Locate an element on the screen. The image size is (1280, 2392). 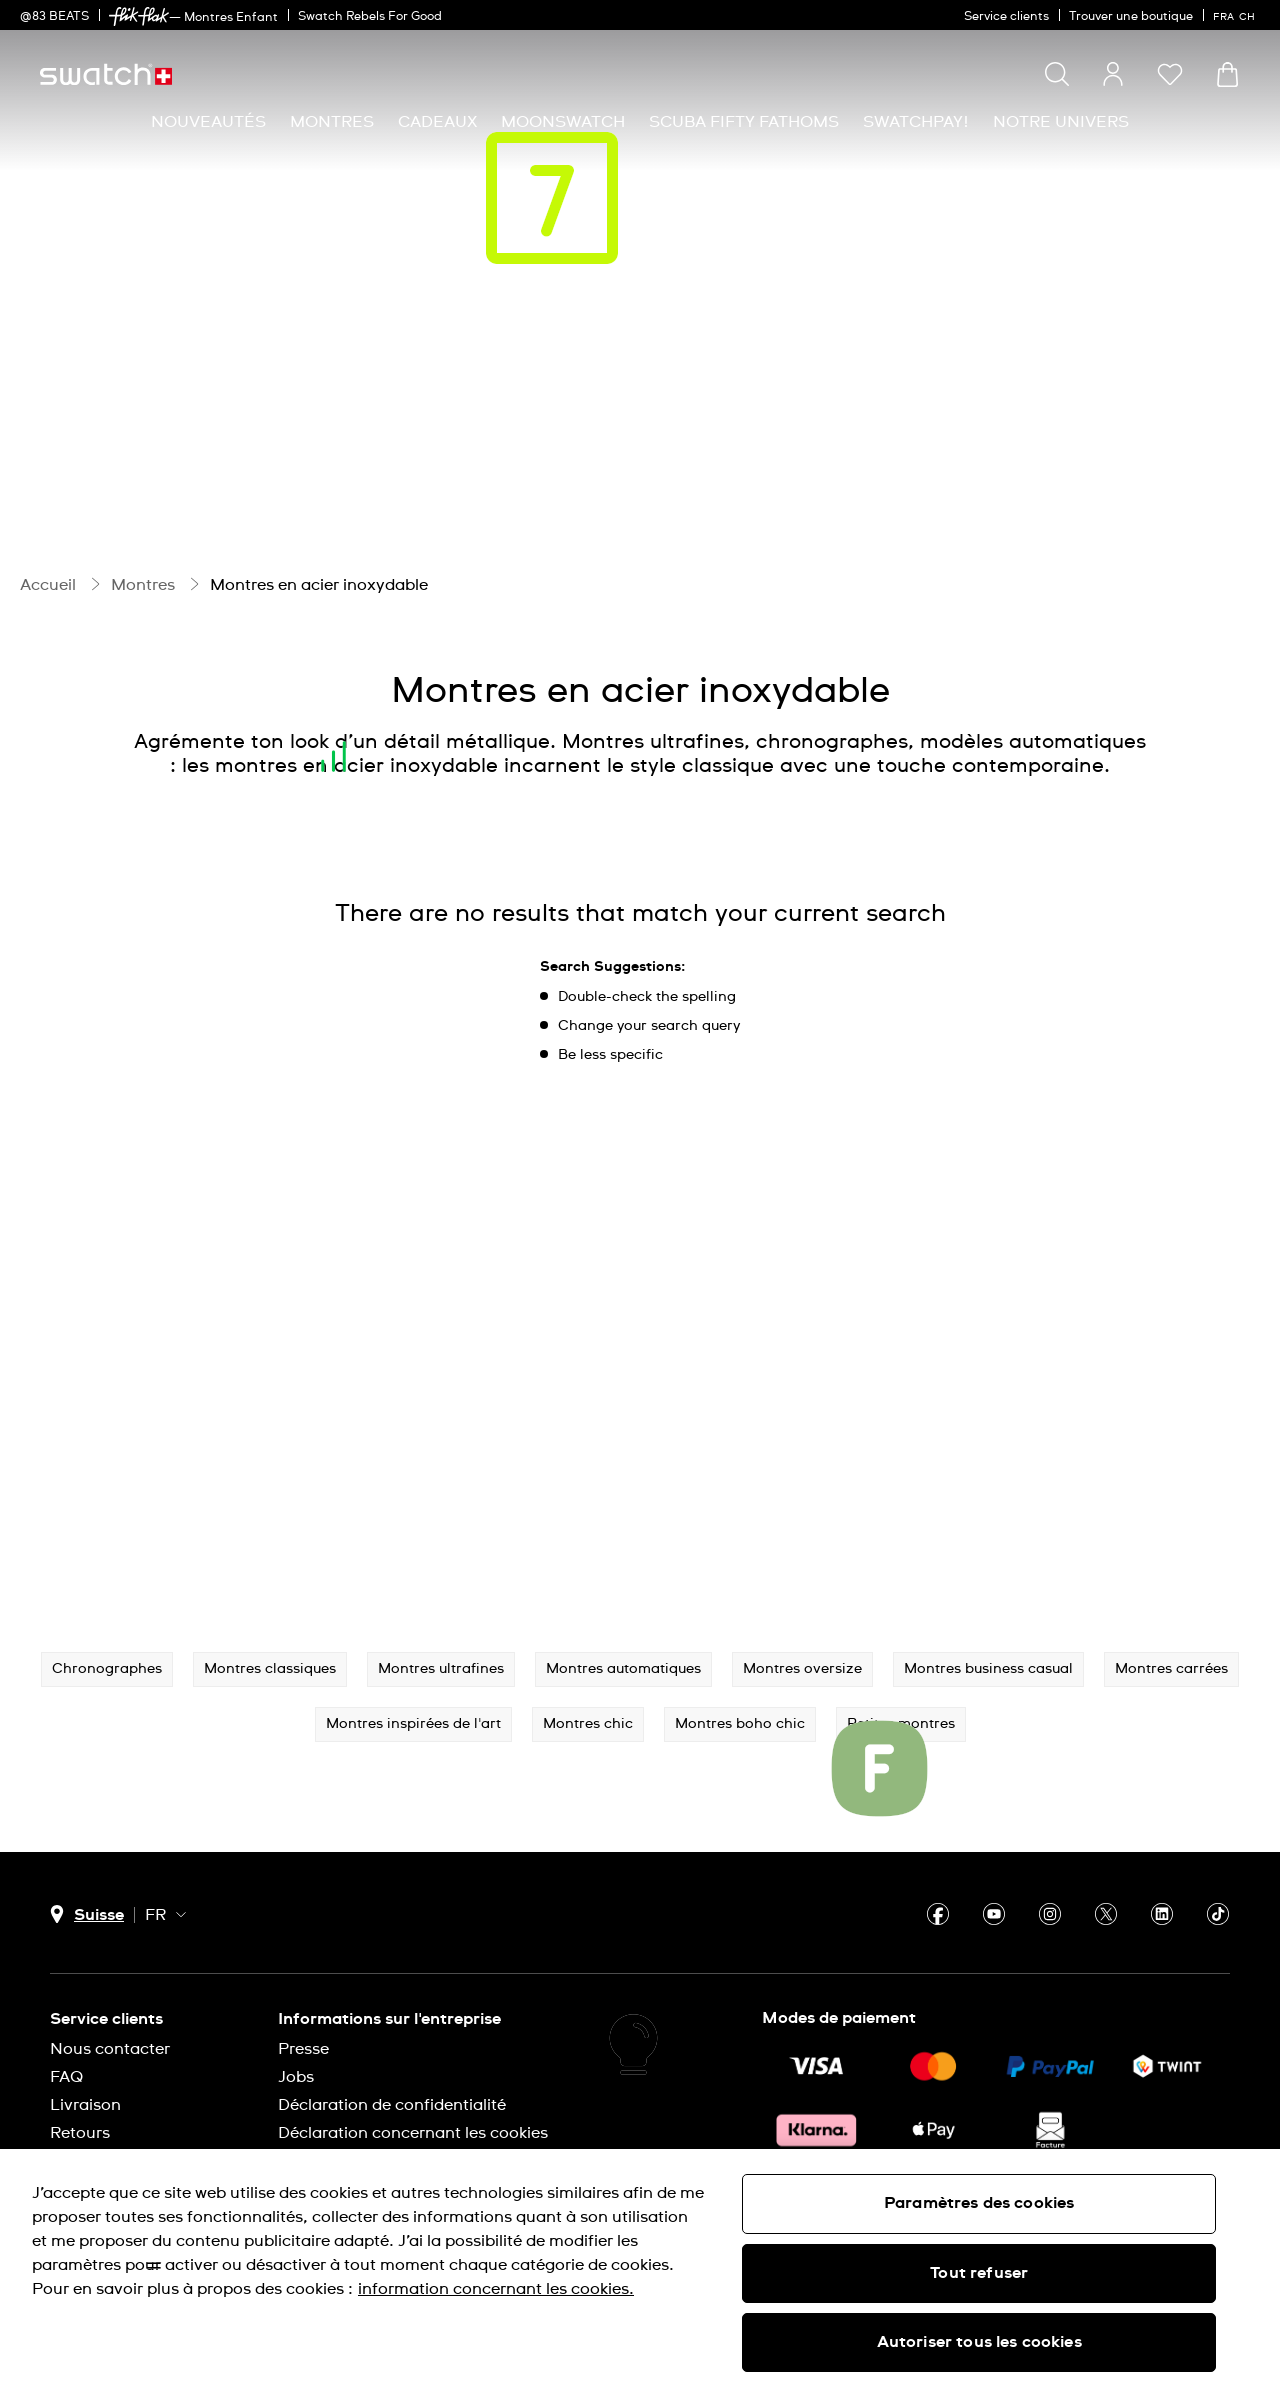
facebook app or service integration is located at coordinates (879, 1768).